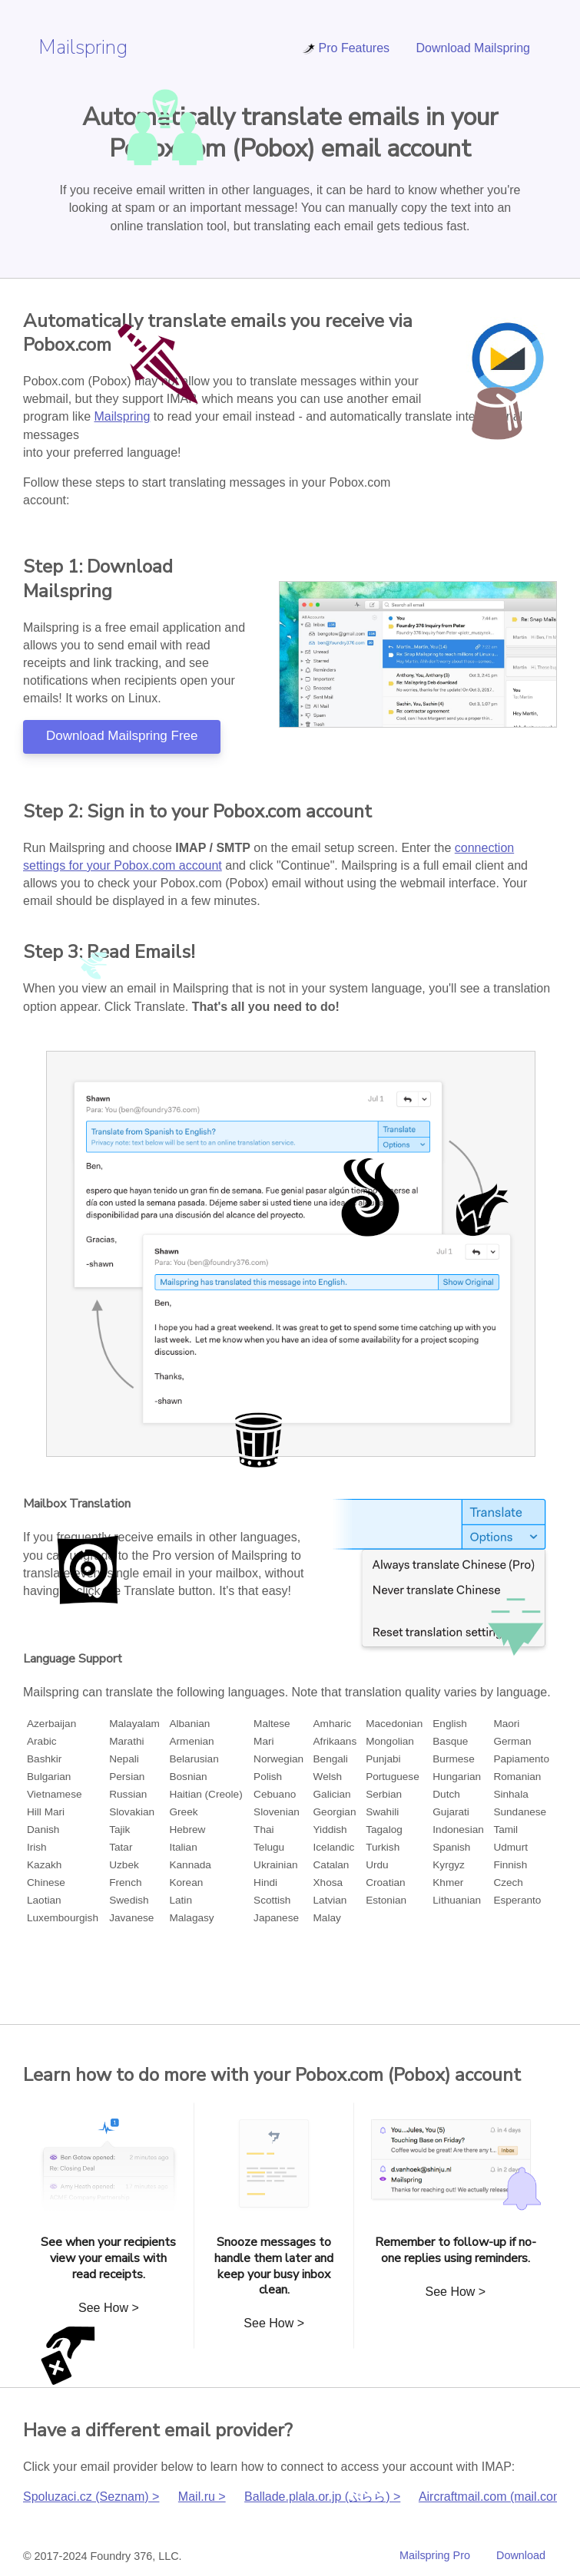 The image size is (580, 2576). I want to click on access platformer game level, so click(515, 1625).